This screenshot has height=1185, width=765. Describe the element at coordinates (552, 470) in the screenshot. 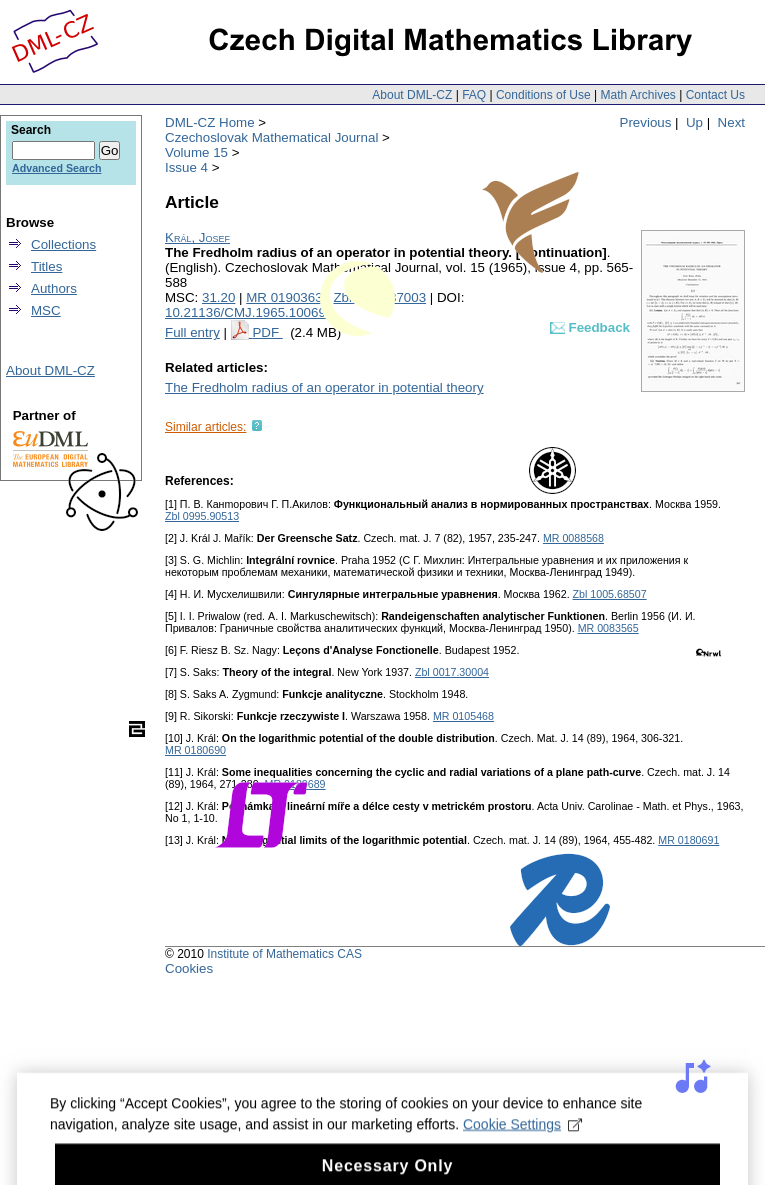

I see `yamaha motor corporation logo` at that location.